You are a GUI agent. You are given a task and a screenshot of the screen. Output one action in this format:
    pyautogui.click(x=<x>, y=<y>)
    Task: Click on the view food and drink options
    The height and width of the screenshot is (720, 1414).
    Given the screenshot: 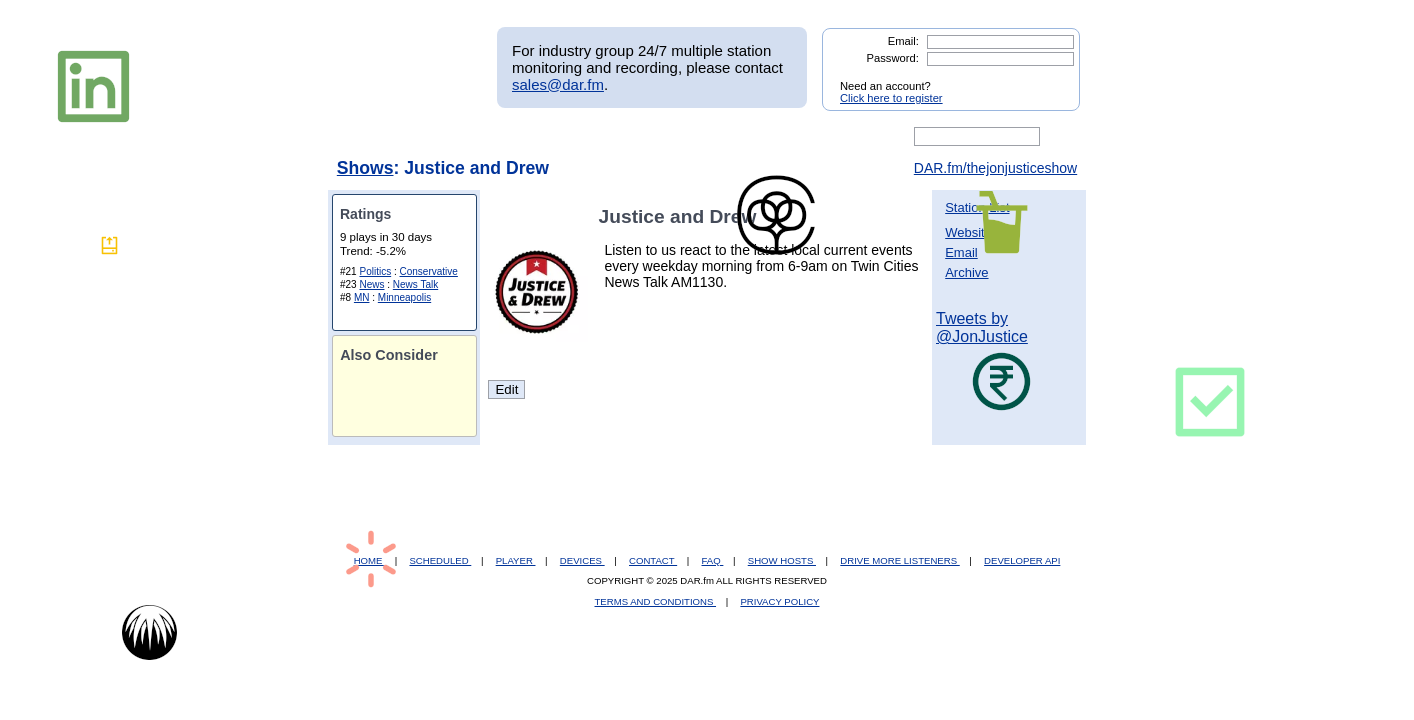 What is the action you would take?
    pyautogui.click(x=1002, y=225)
    